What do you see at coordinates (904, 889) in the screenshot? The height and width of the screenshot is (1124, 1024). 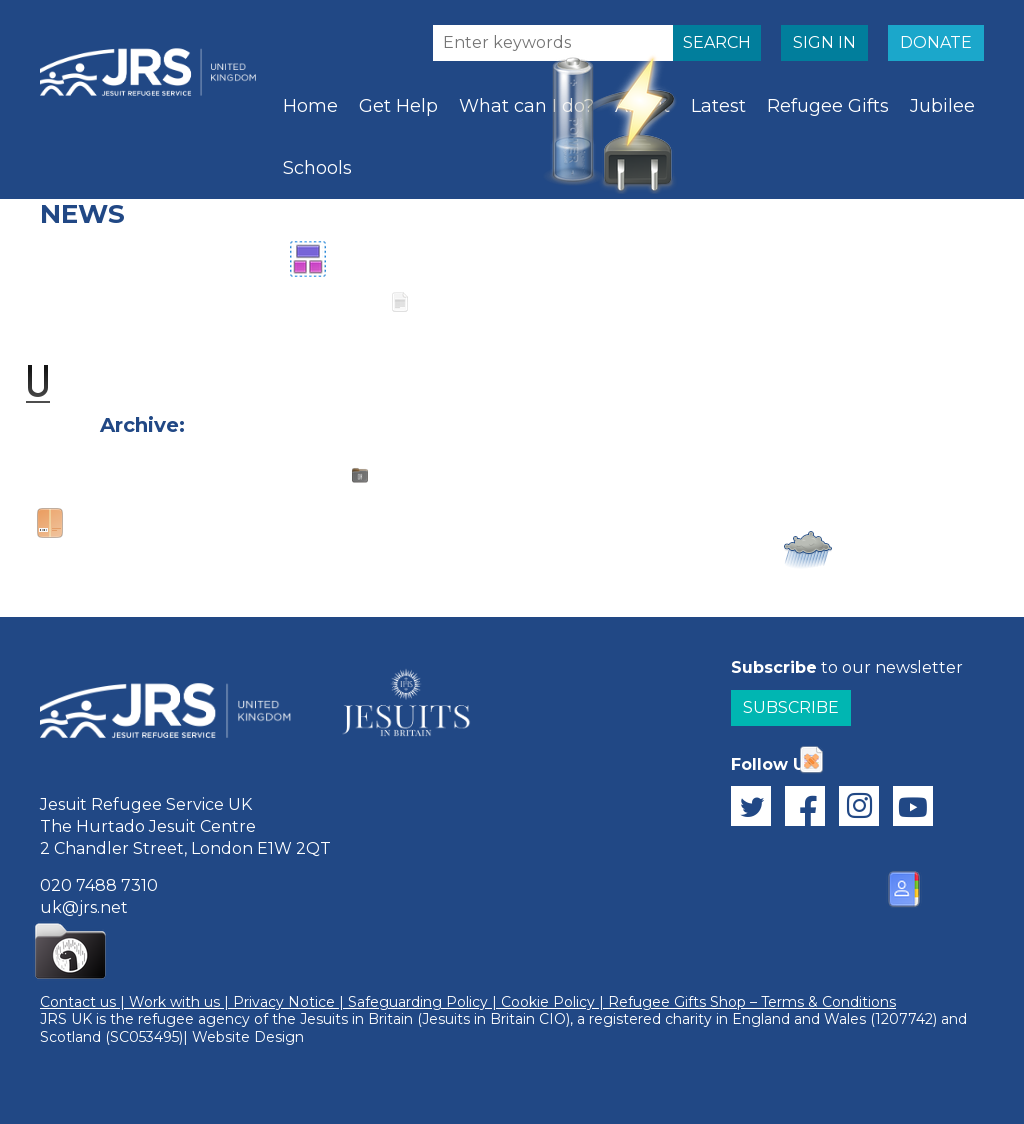 I see `open the contacts app` at bounding box center [904, 889].